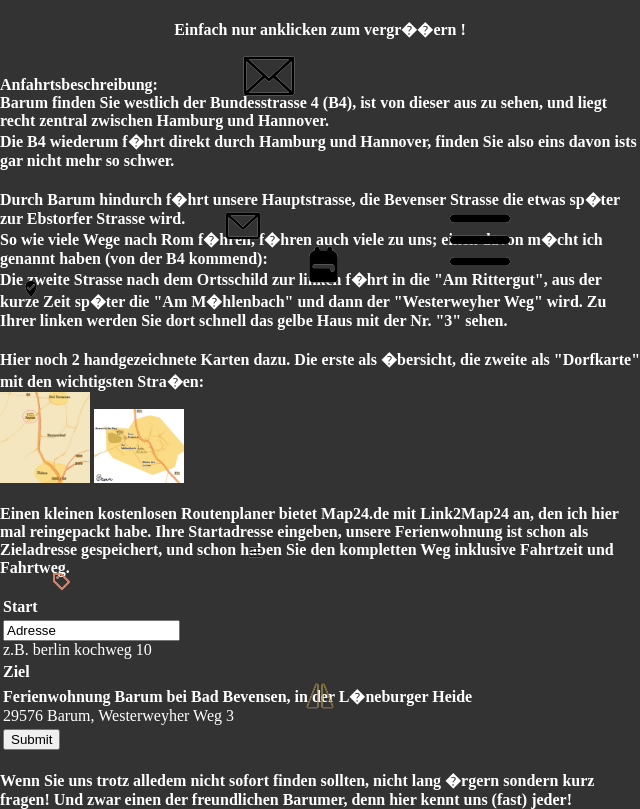  Describe the element at coordinates (255, 552) in the screenshot. I see `open navigation menu` at that location.